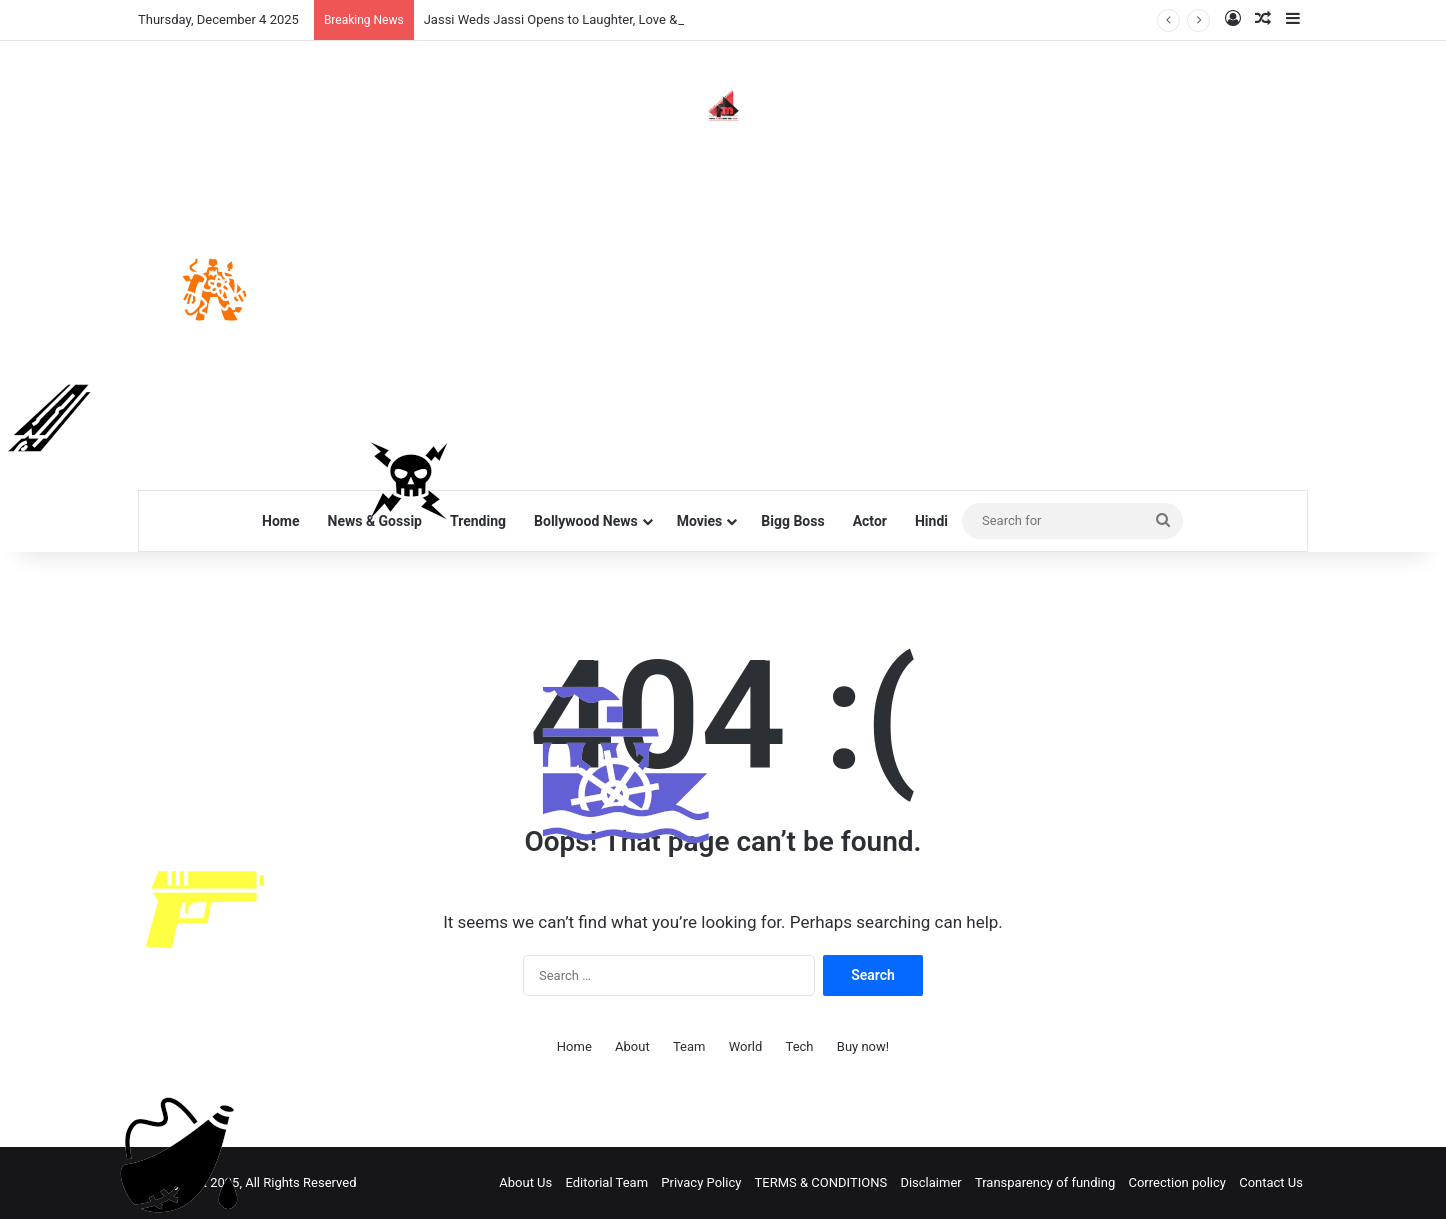  I want to click on equip or use waterskin item, so click(179, 1155).